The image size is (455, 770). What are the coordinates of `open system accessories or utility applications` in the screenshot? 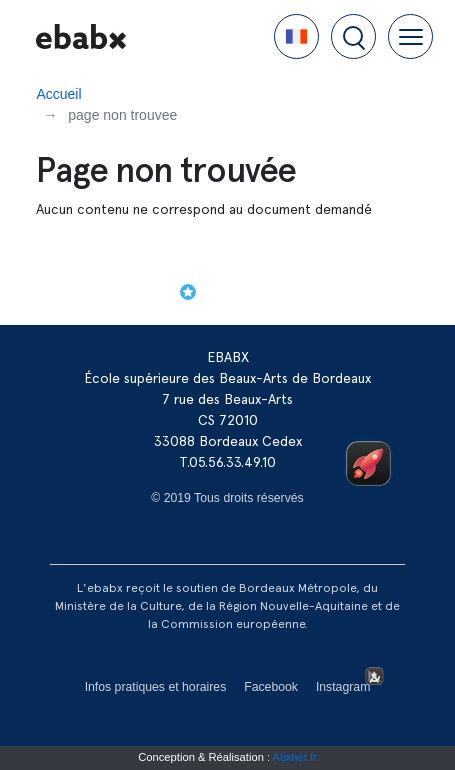 It's located at (374, 676).